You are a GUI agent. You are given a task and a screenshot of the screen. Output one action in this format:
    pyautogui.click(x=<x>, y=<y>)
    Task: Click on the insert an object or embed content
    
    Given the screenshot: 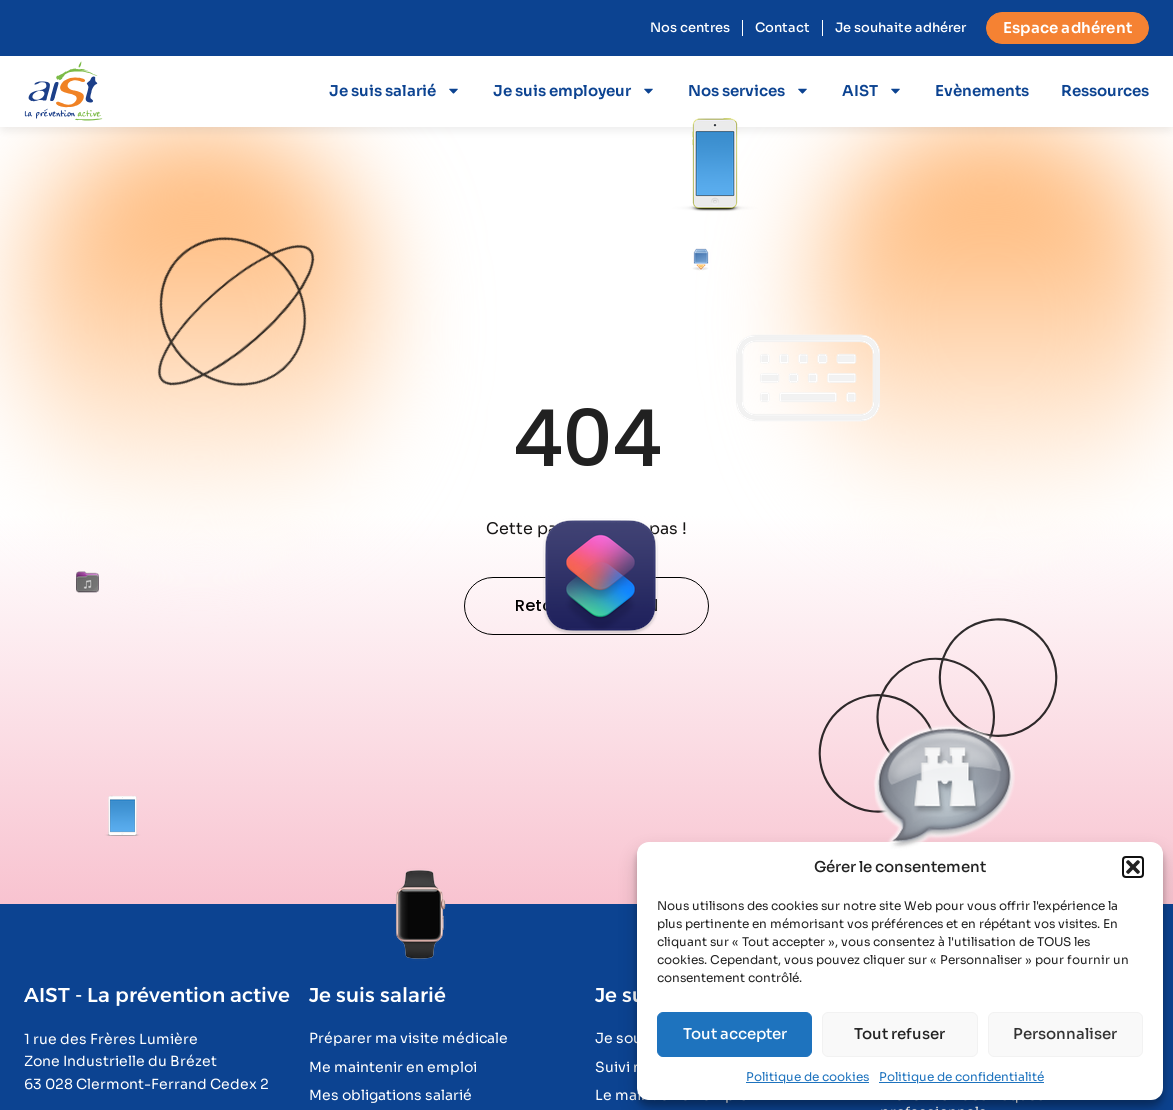 What is the action you would take?
    pyautogui.click(x=701, y=260)
    